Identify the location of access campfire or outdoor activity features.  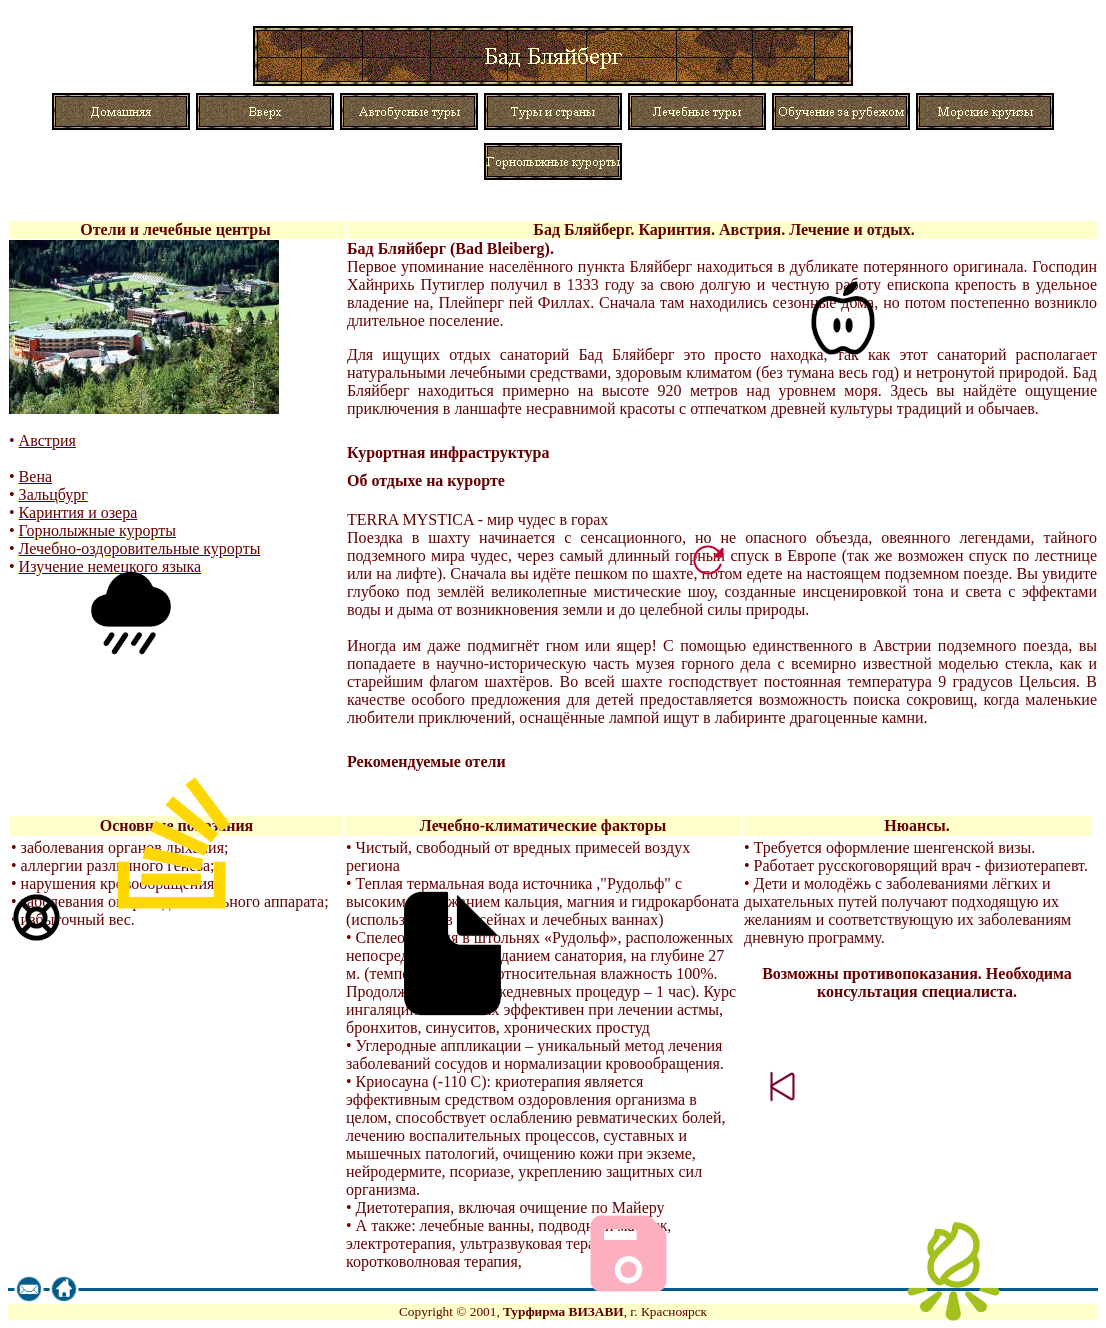
(953, 1271).